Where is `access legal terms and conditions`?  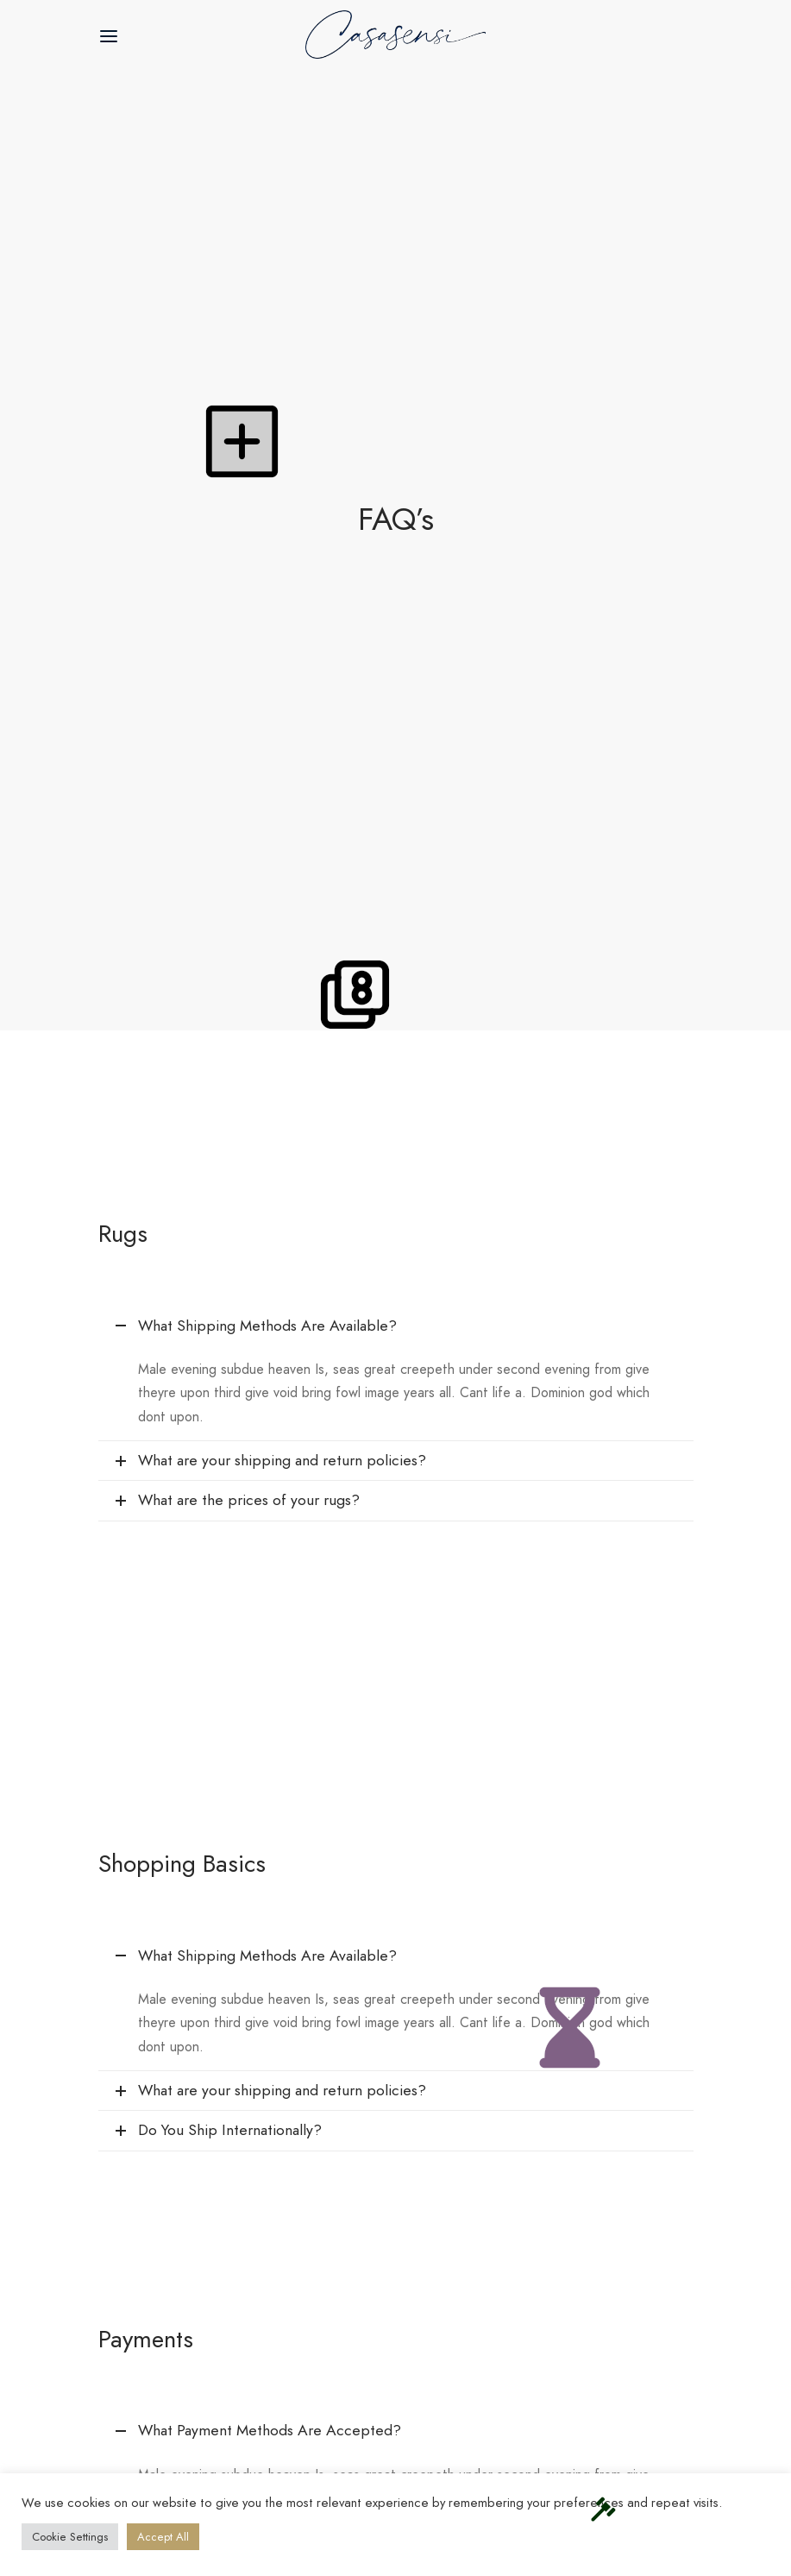 access legal terms and conditions is located at coordinates (602, 2510).